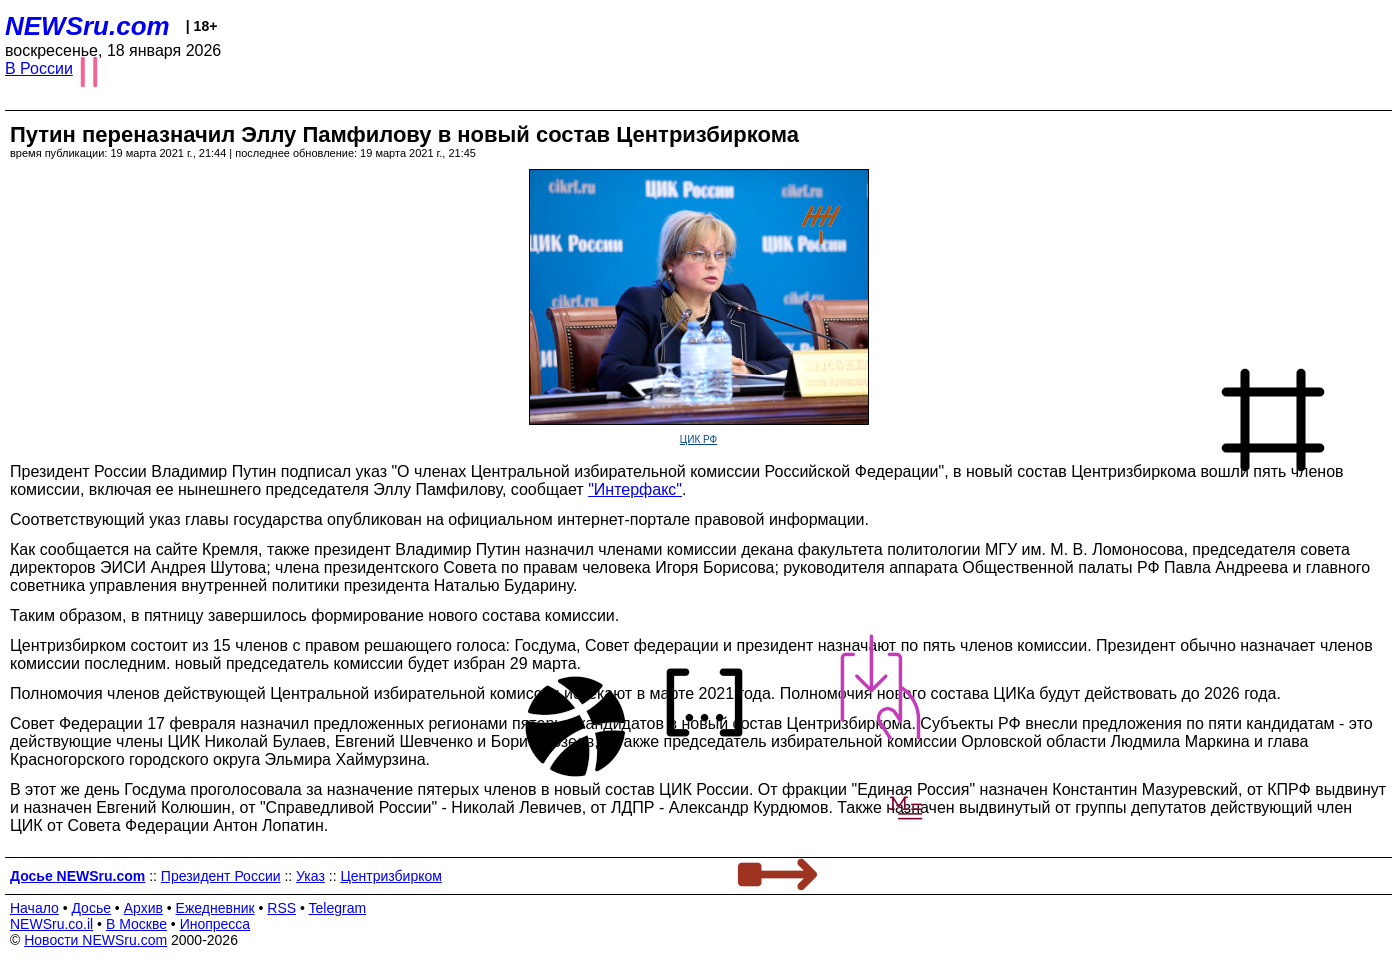 The width and height of the screenshot is (1397, 979). What do you see at coordinates (906, 808) in the screenshot?
I see `read article on medium` at bounding box center [906, 808].